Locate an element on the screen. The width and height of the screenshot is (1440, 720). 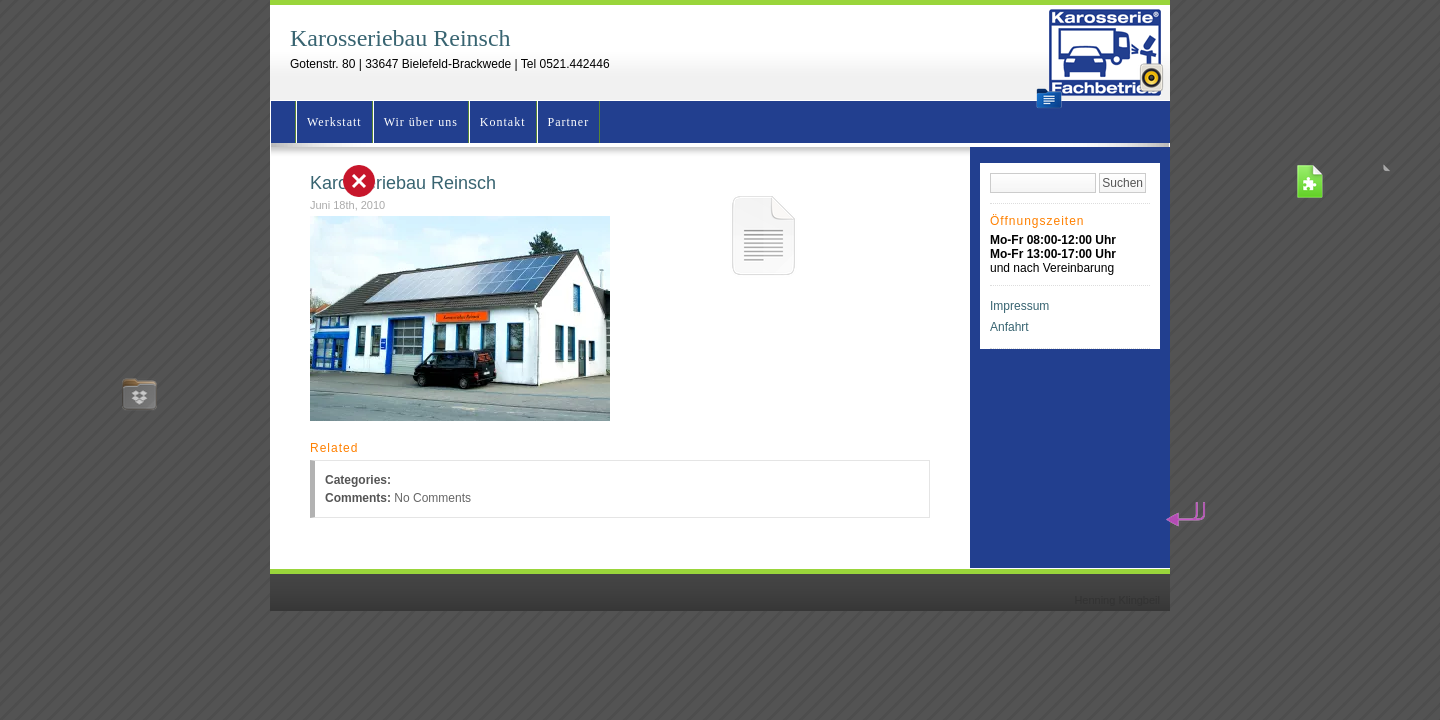
open your dropbox synced folder is located at coordinates (139, 393).